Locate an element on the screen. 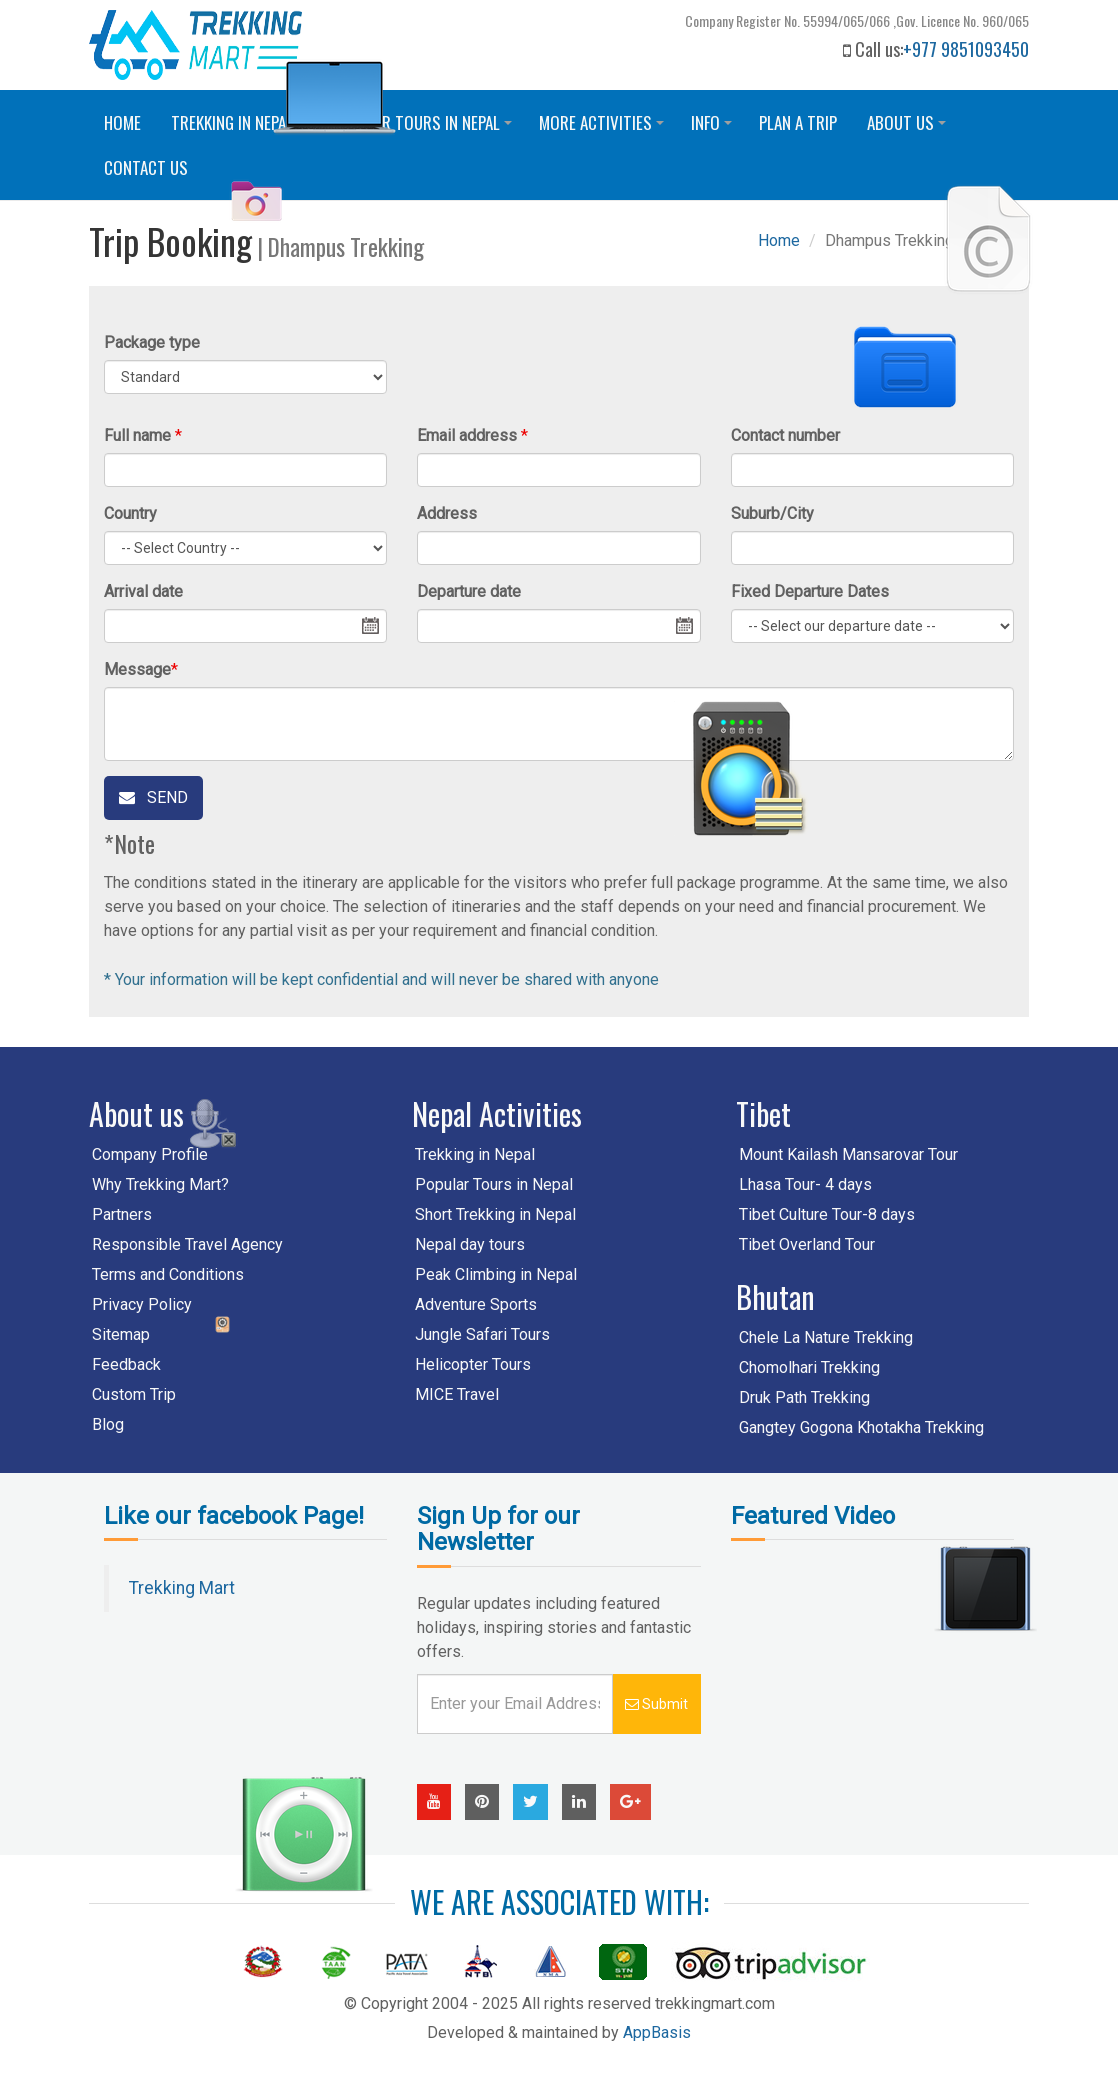 The image size is (1118, 2080). iPod nano device connected is located at coordinates (985, 1588).